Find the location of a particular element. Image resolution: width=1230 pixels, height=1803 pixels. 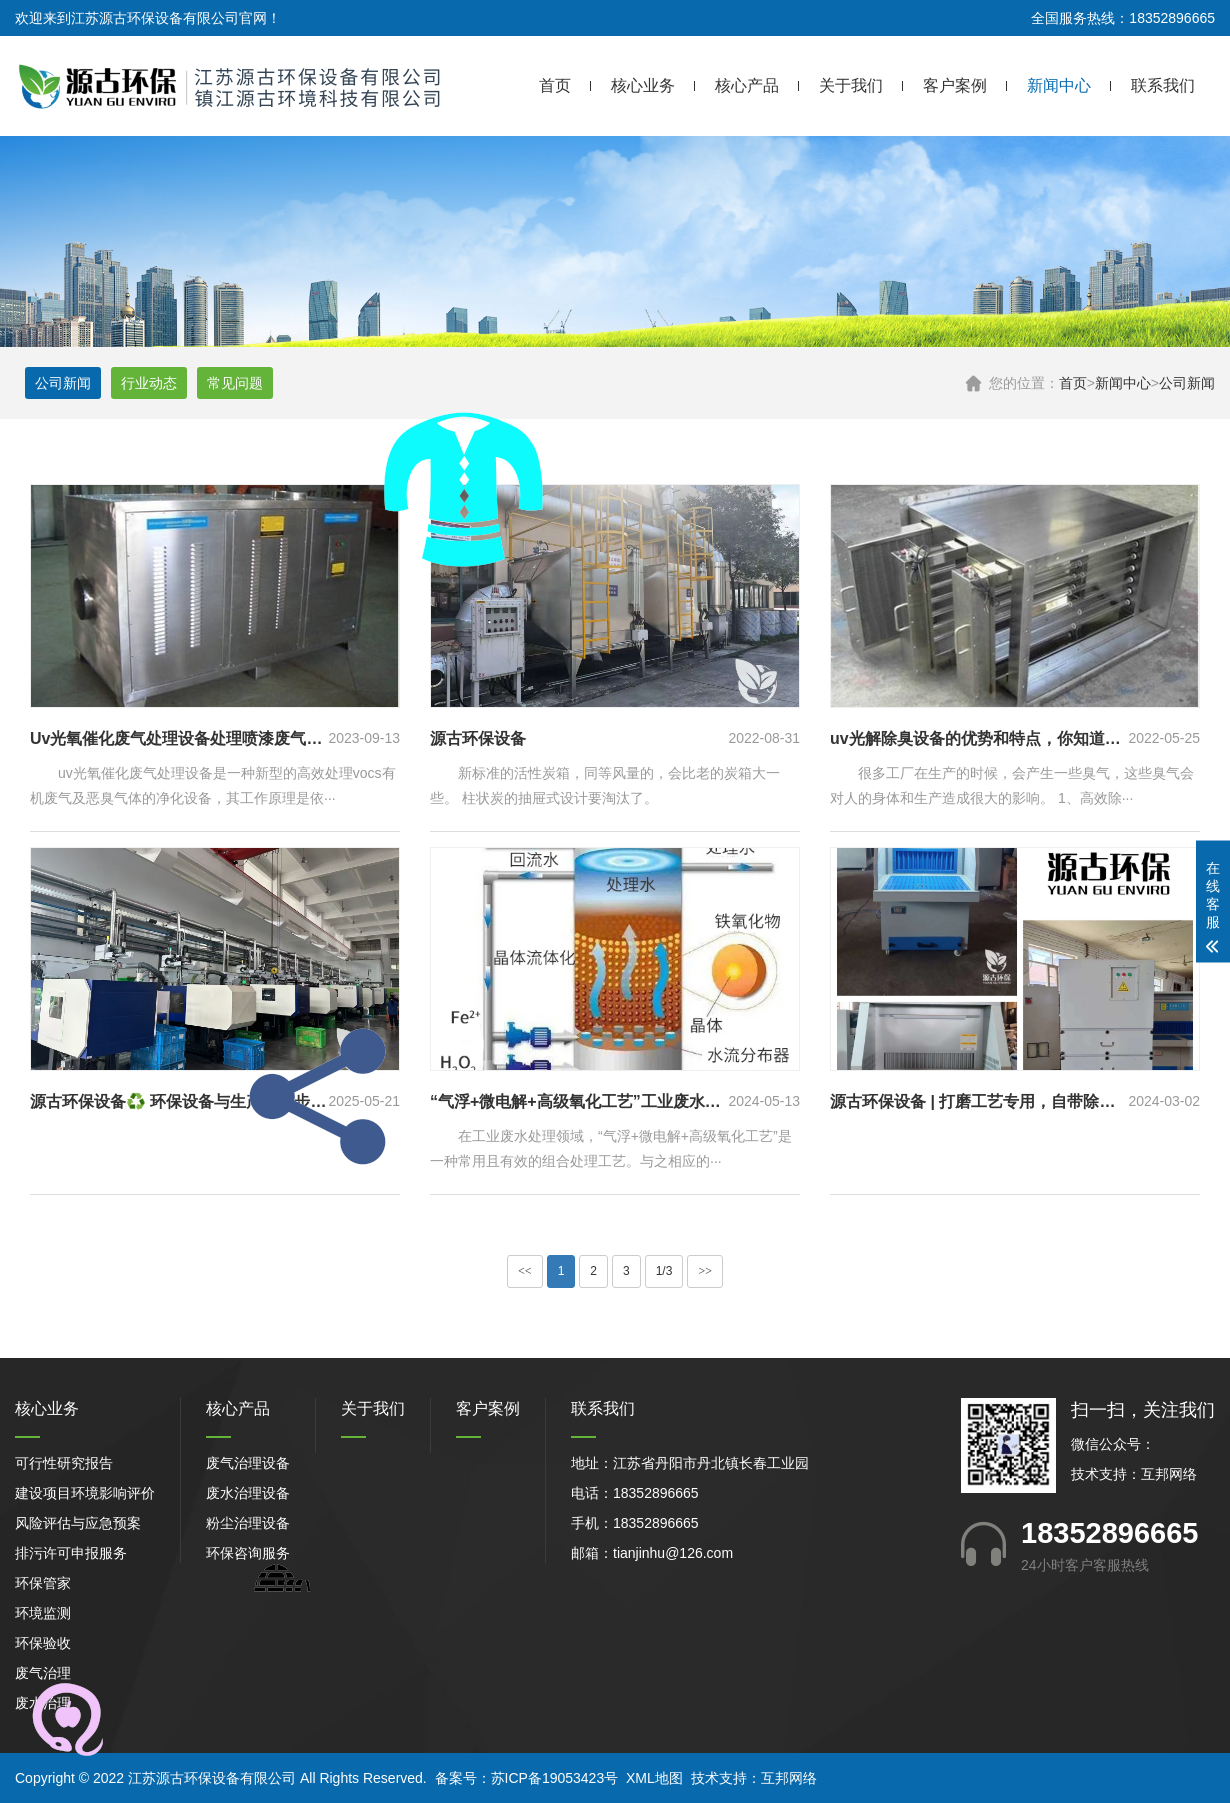

winter or arctic themed content is located at coordinates (282, 1578).